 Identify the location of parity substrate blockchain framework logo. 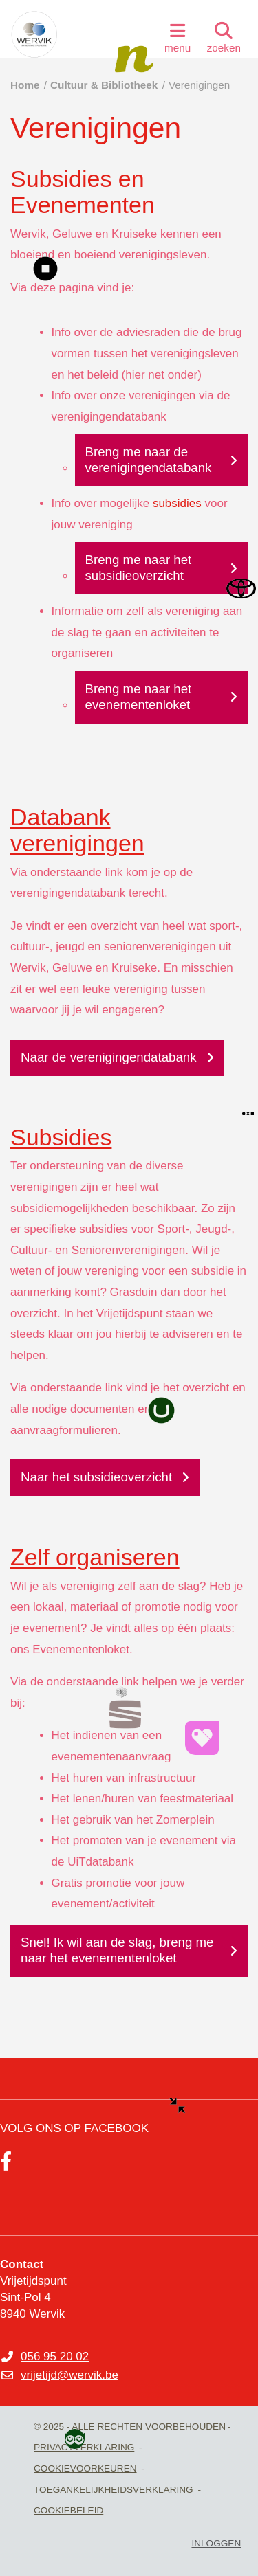
(121, 1692).